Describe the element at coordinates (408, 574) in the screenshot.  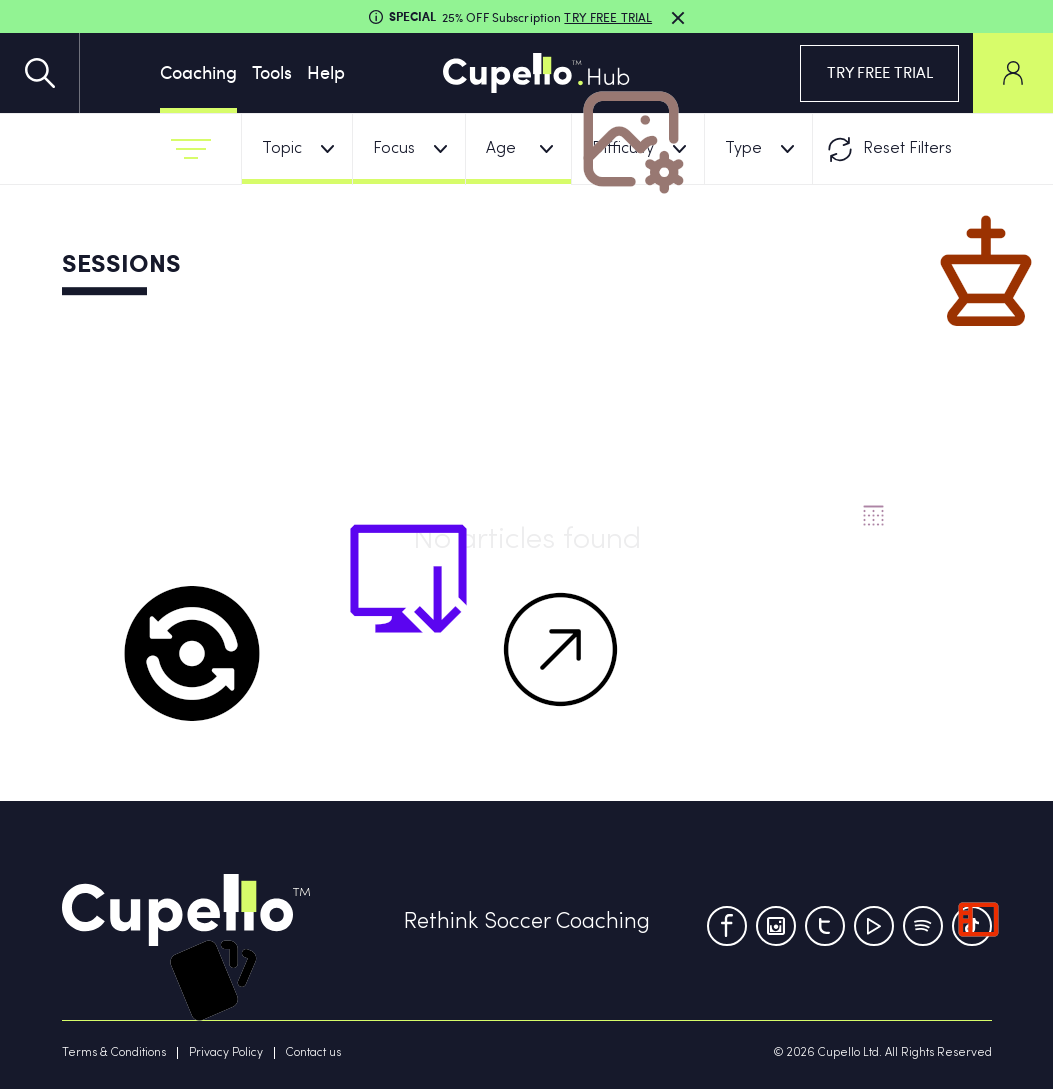
I see `download file to desktop` at that location.